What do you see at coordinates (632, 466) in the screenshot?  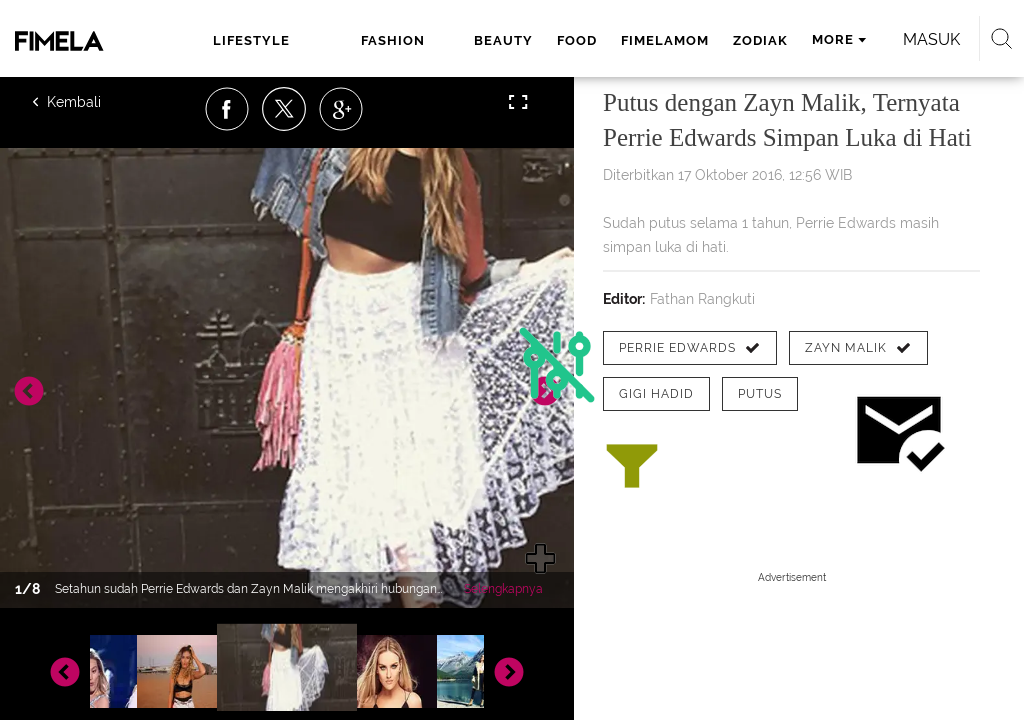 I see `filter list or search results` at bounding box center [632, 466].